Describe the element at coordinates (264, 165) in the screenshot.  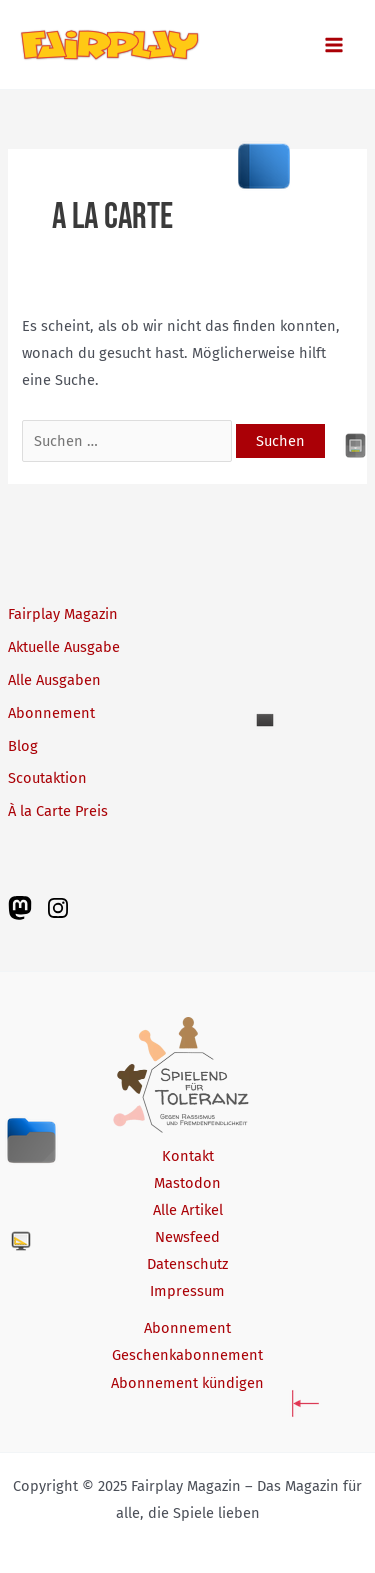
I see `access the desktop folder` at that location.